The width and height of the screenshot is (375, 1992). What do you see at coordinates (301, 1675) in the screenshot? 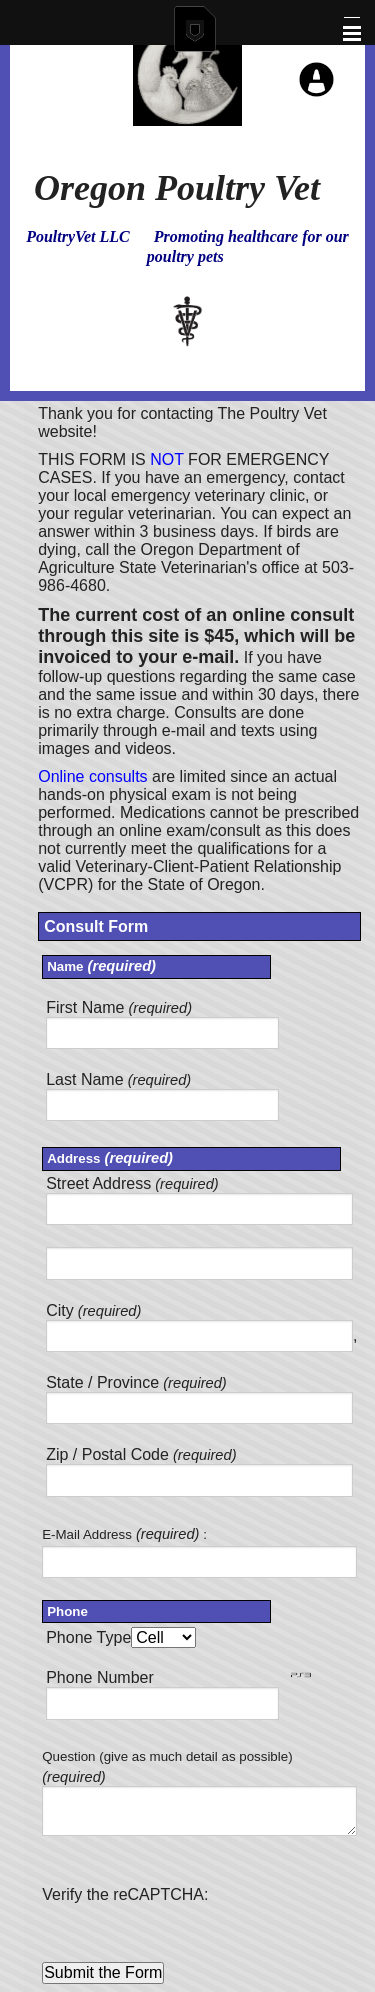
I see `PlayStation 3 brand logo` at bounding box center [301, 1675].